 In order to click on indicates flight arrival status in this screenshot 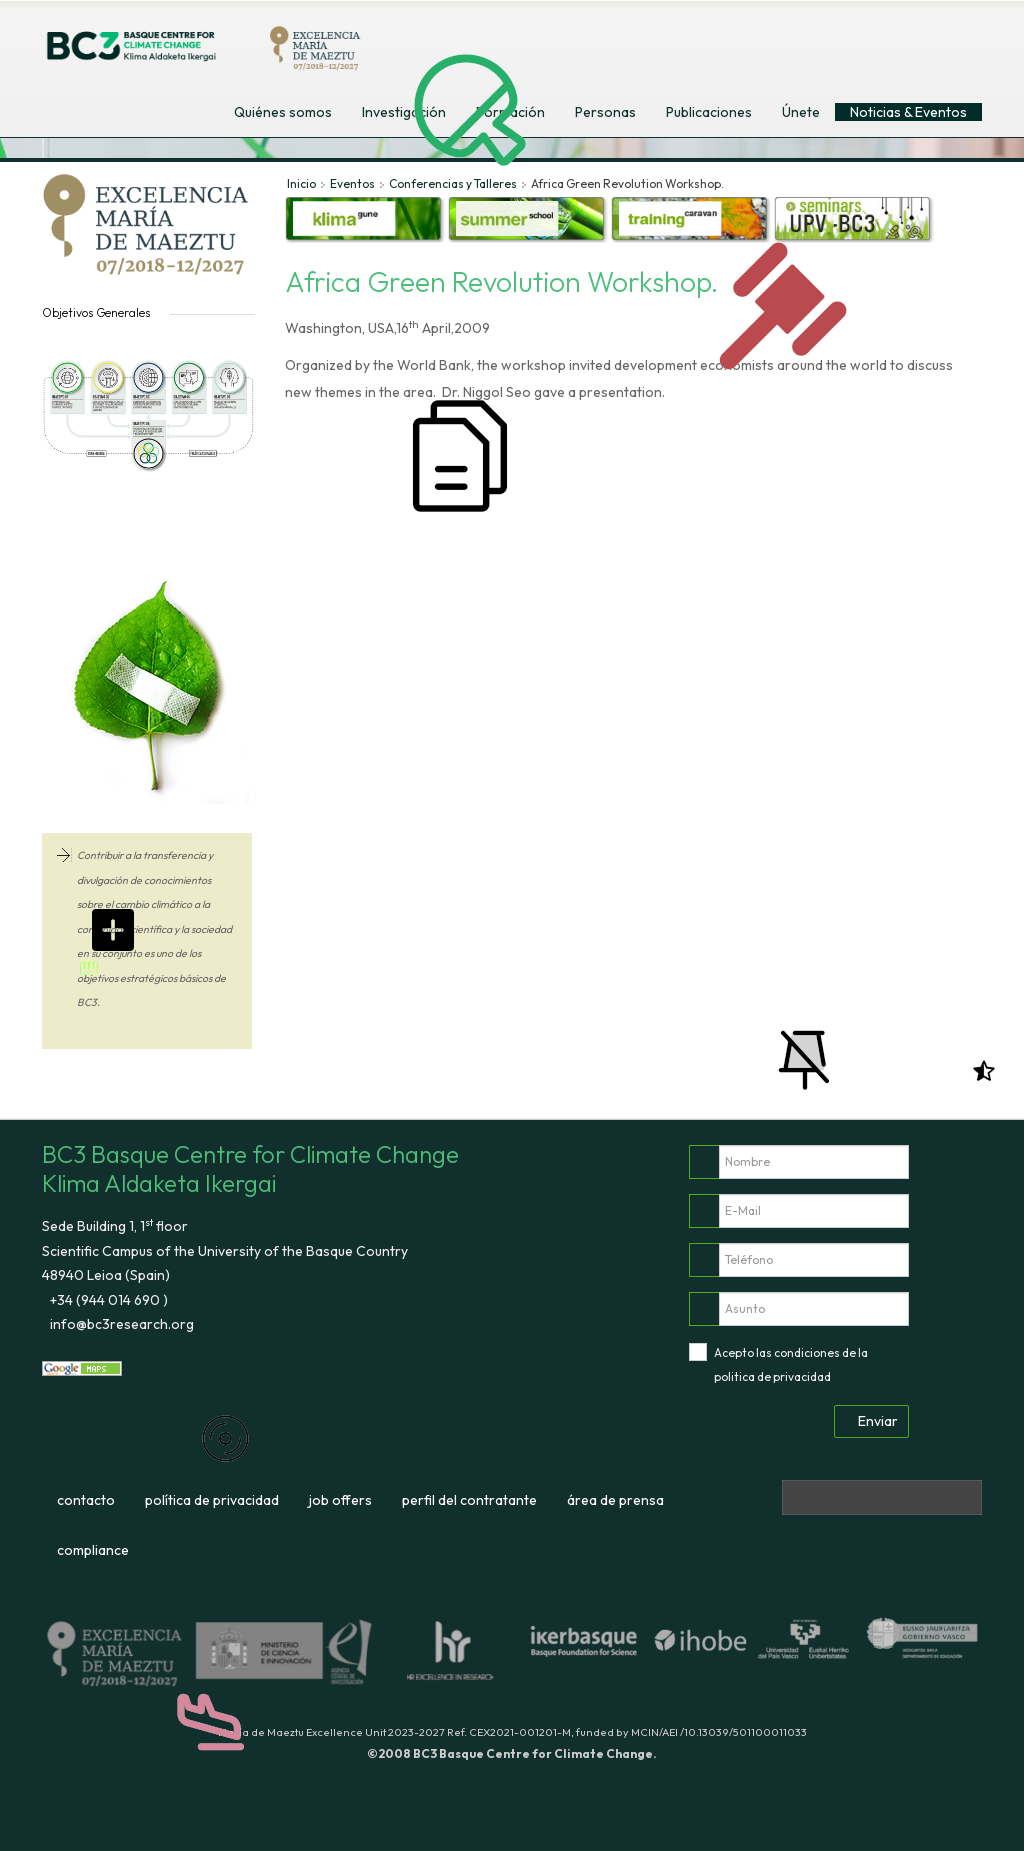, I will do `click(208, 1722)`.